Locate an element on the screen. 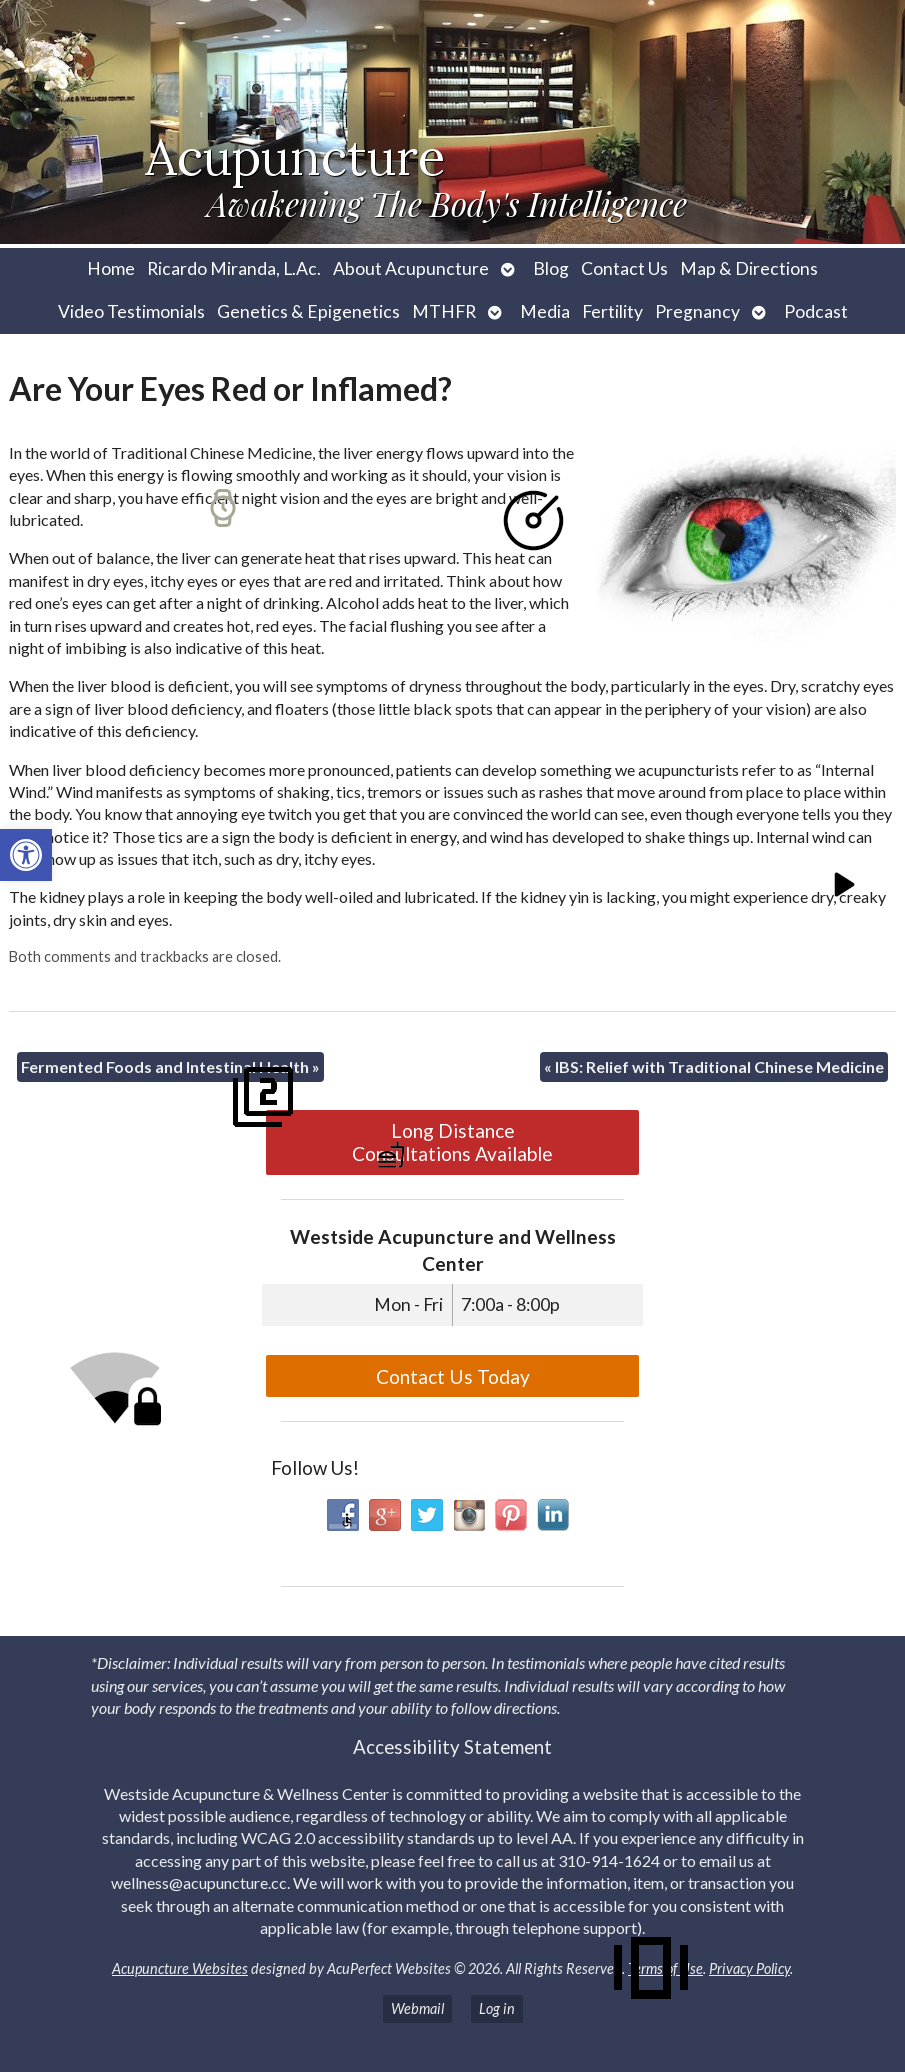  indicates second item in a layered stack or sequence is located at coordinates (263, 1097).